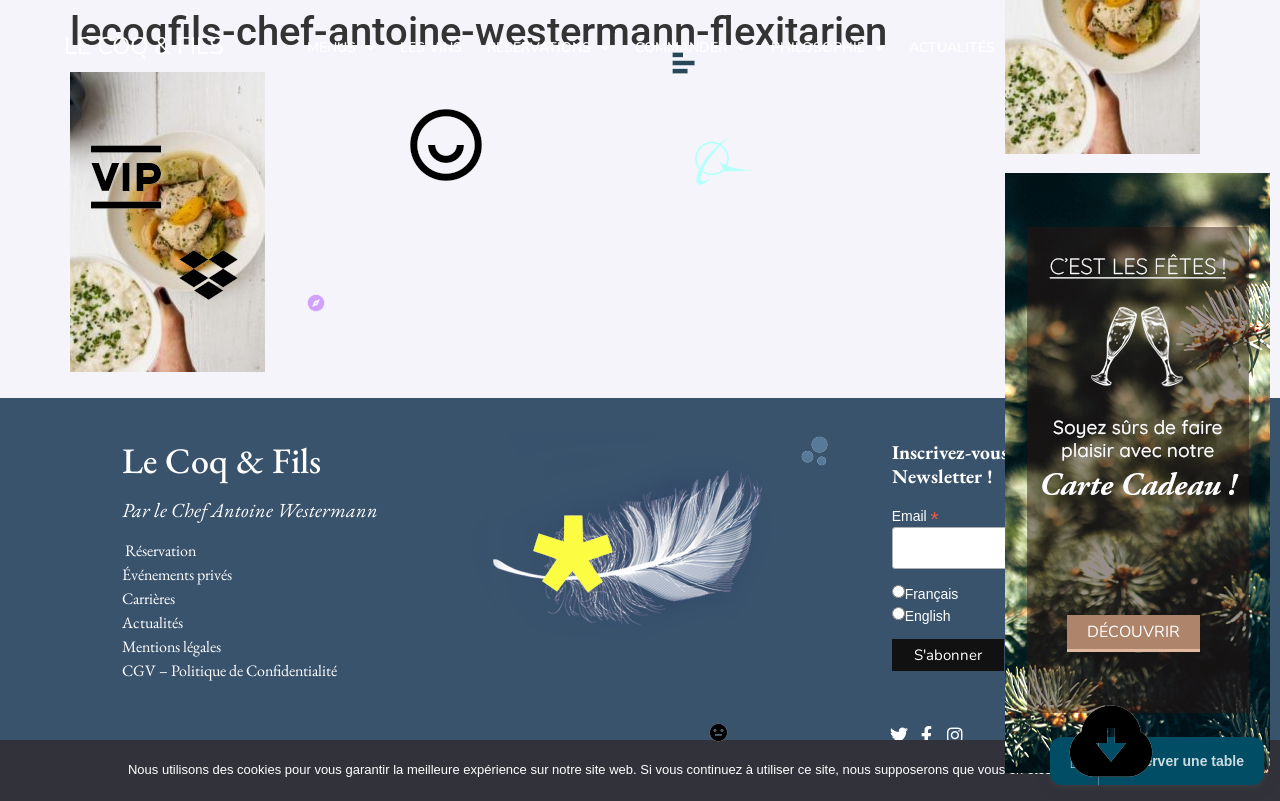 The width and height of the screenshot is (1280, 801). Describe the element at coordinates (816, 451) in the screenshot. I see `view bubble chart data visualization` at that location.